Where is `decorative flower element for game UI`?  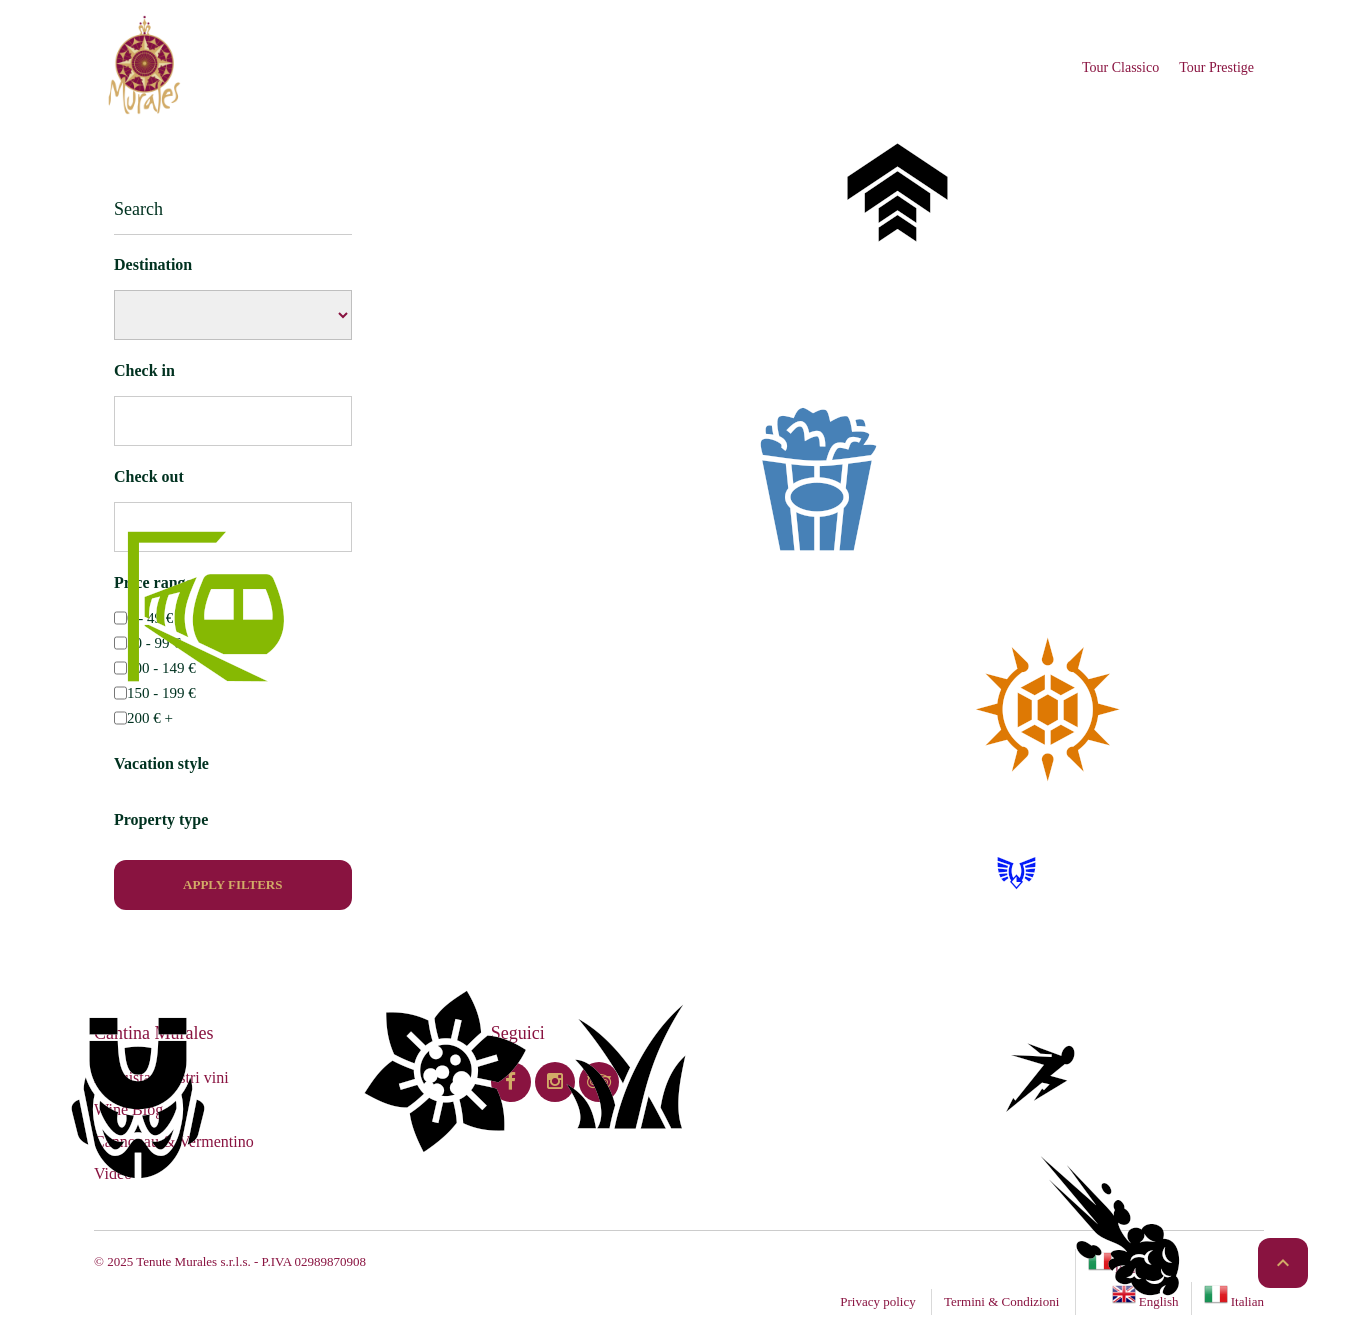
decorative flower element for game UI is located at coordinates (445, 1071).